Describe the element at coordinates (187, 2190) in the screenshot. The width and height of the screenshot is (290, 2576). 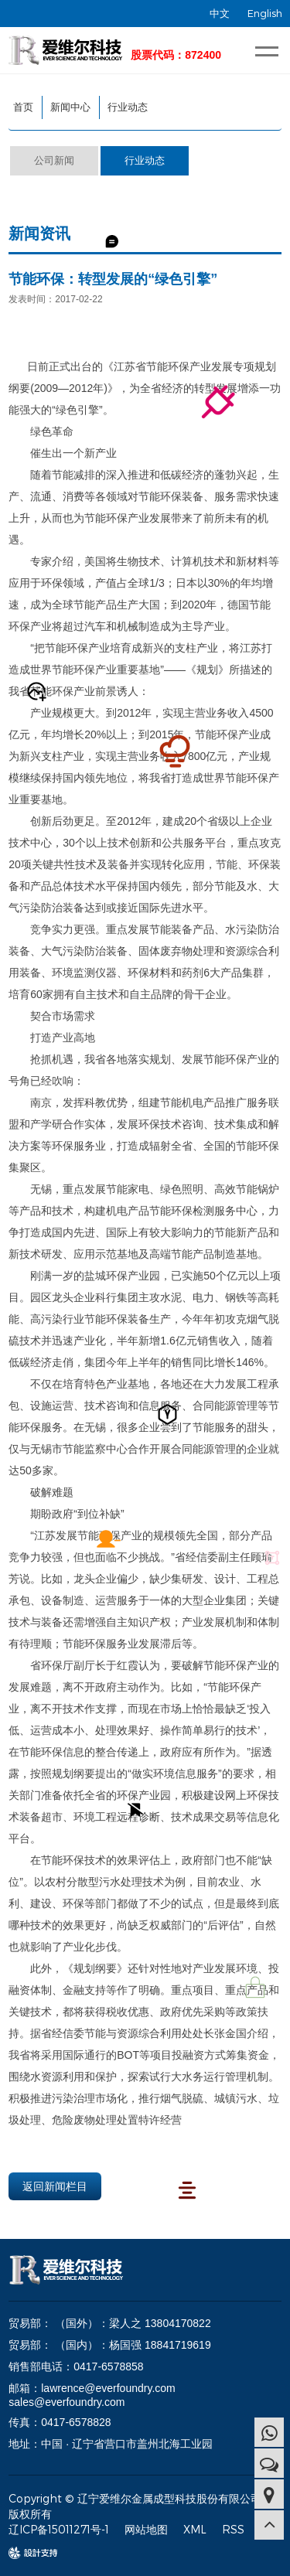
I see `center align text` at that location.